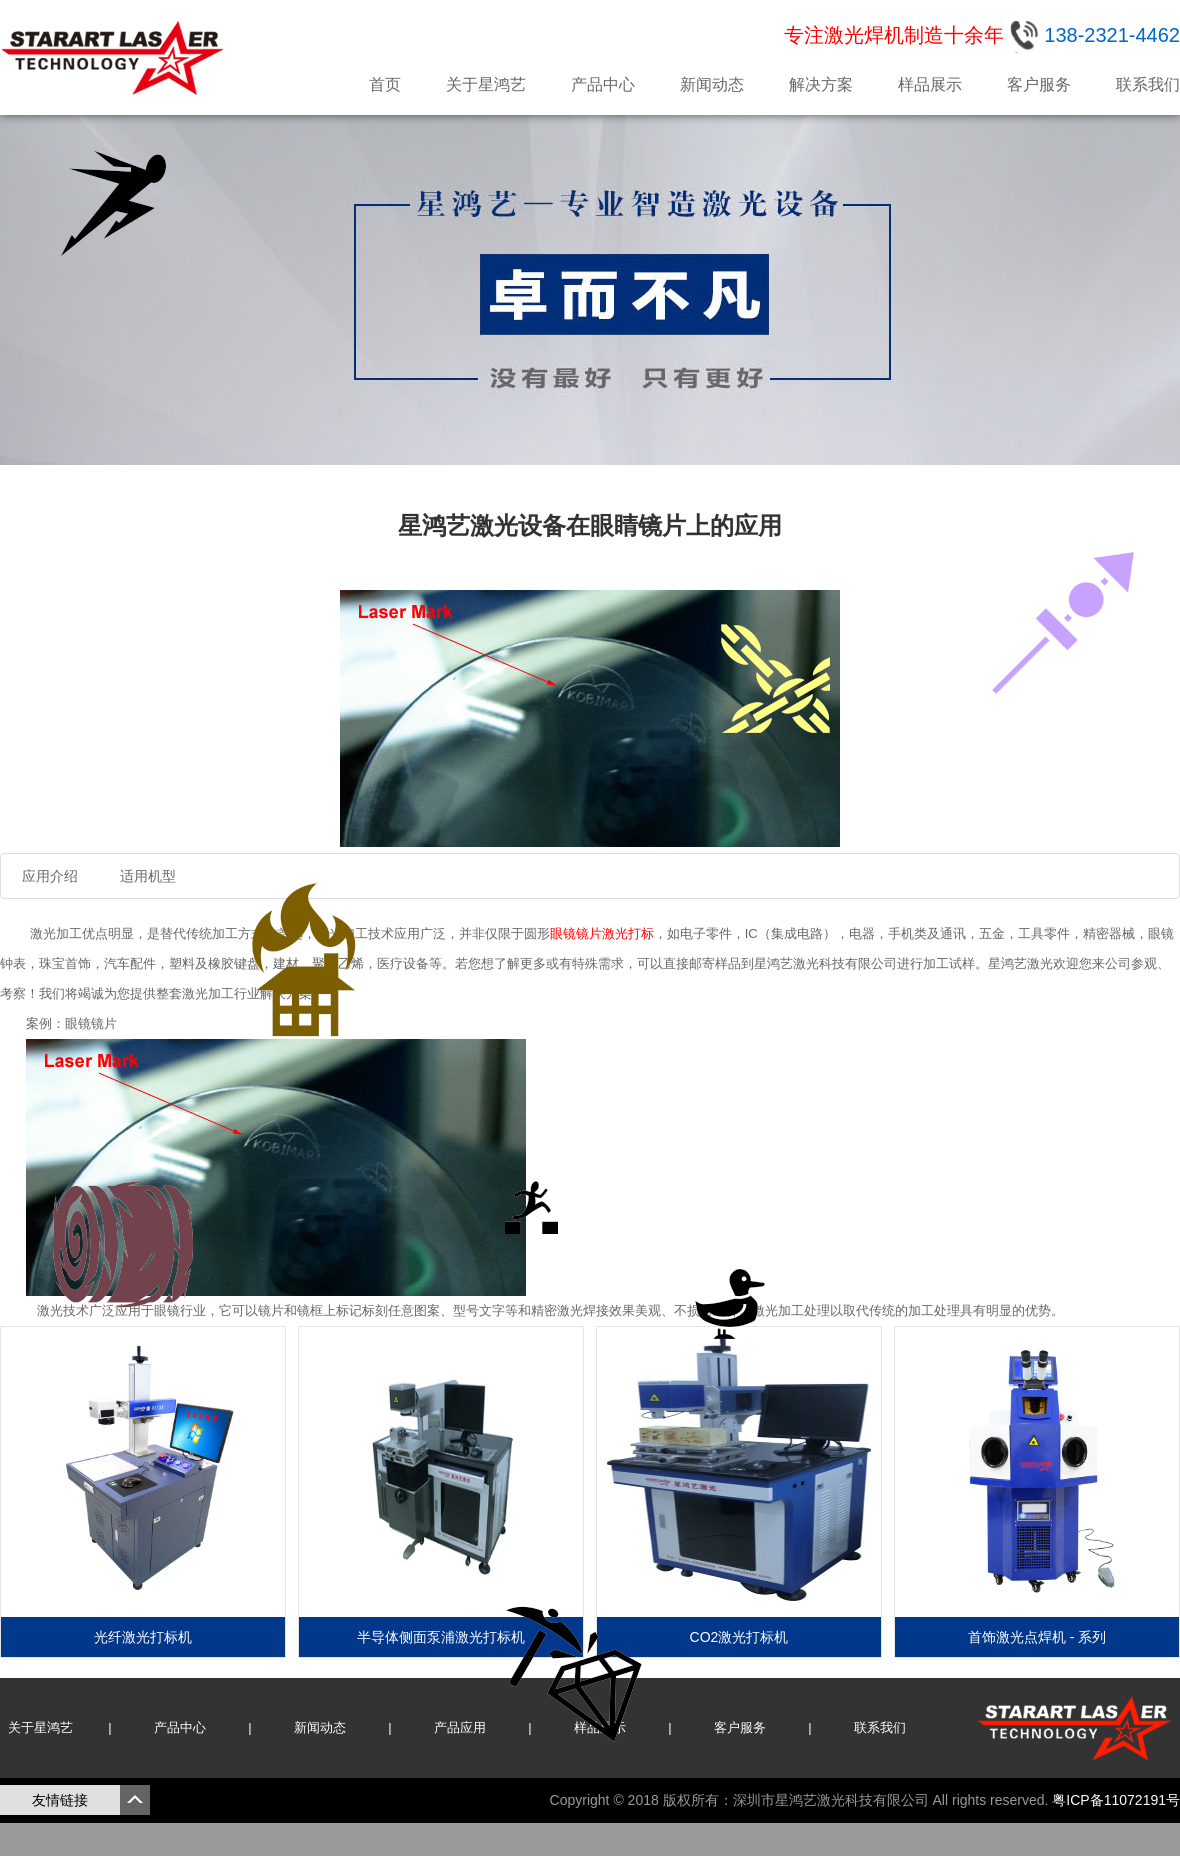 This screenshot has width=1180, height=1856. What do you see at coordinates (573, 1674) in the screenshot?
I see `indicates hard difficulty or challenge level` at bounding box center [573, 1674].